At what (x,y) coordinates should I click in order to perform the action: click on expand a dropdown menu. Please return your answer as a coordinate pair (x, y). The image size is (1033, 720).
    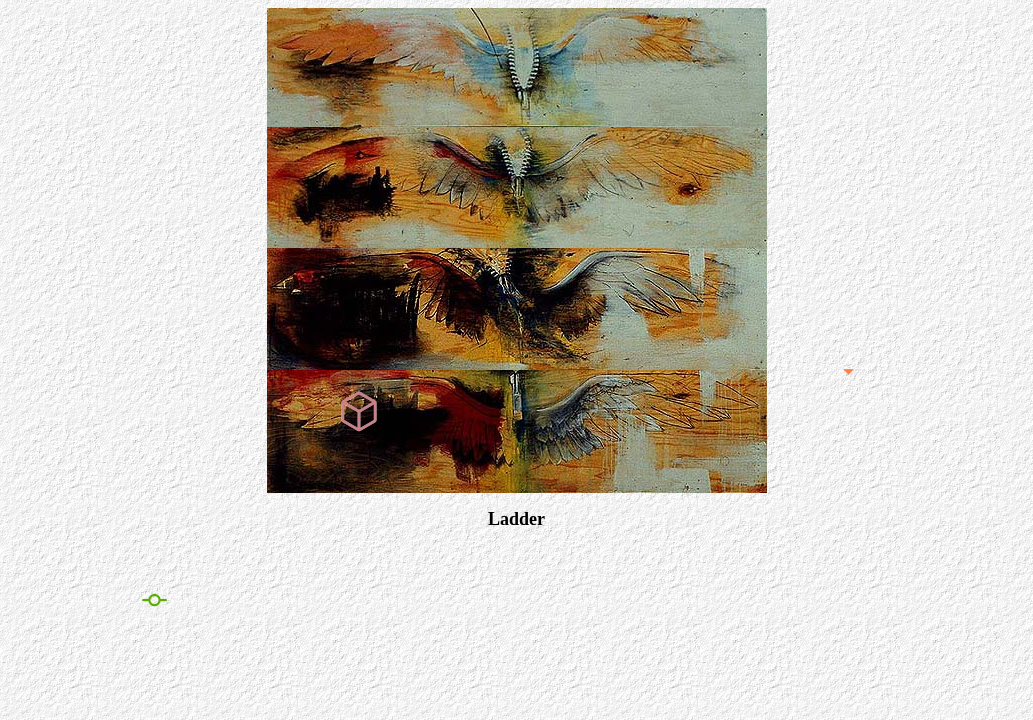
    Looking at the image, I should click on (848, 370).